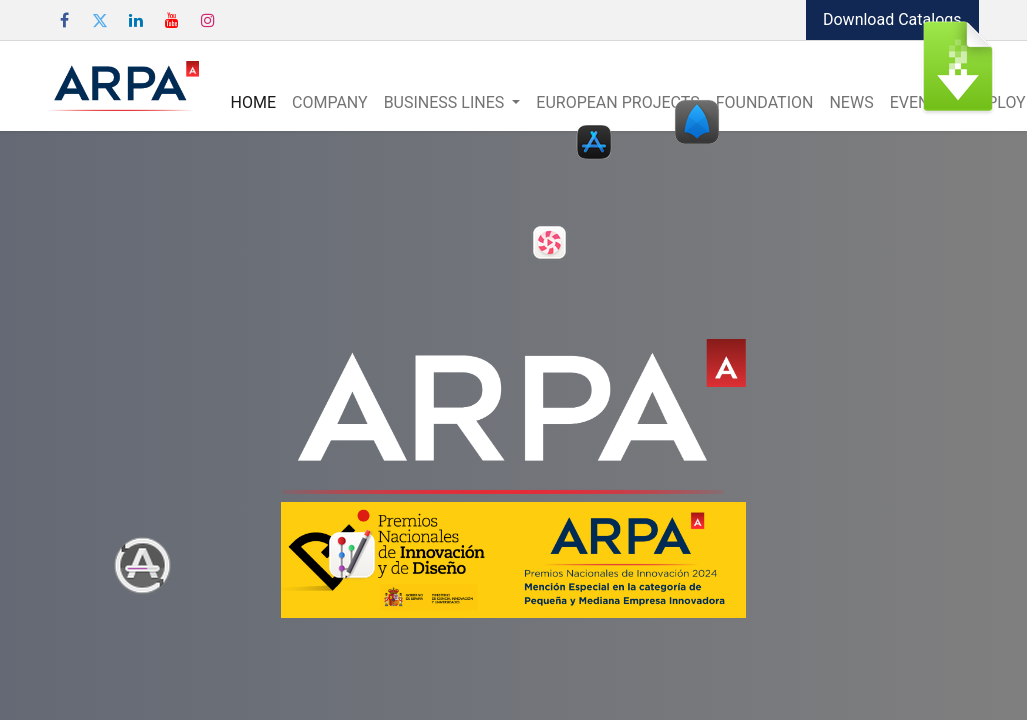  Describe the element at coordinates (352, 555) in the screenshot. I see `open commit, a git commit message editor` at that location.